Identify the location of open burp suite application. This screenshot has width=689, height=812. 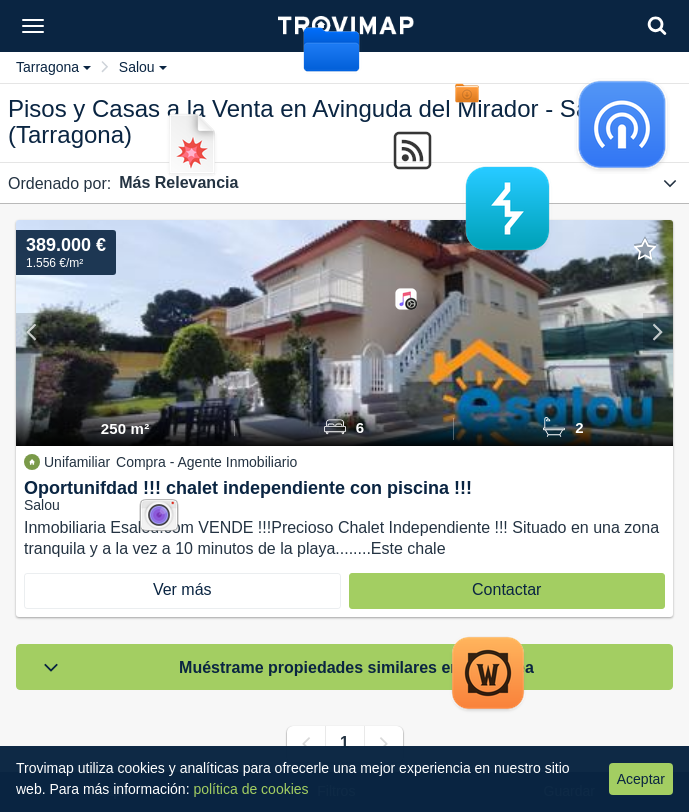
(507, 208).